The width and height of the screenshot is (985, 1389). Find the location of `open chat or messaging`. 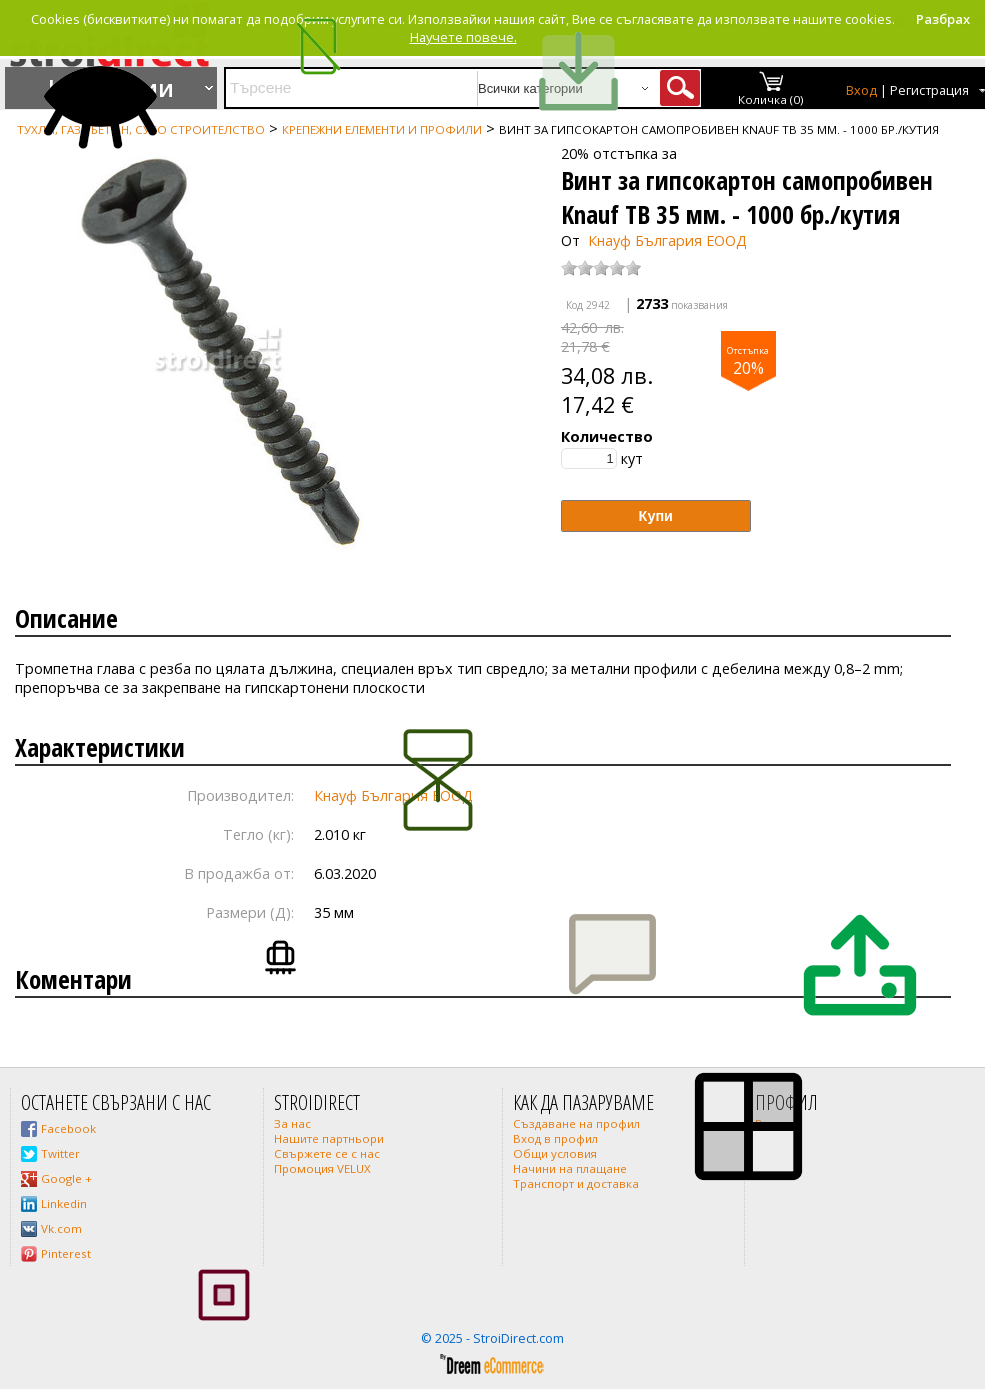

open chat or messaging is located at coordinates (612, 947).